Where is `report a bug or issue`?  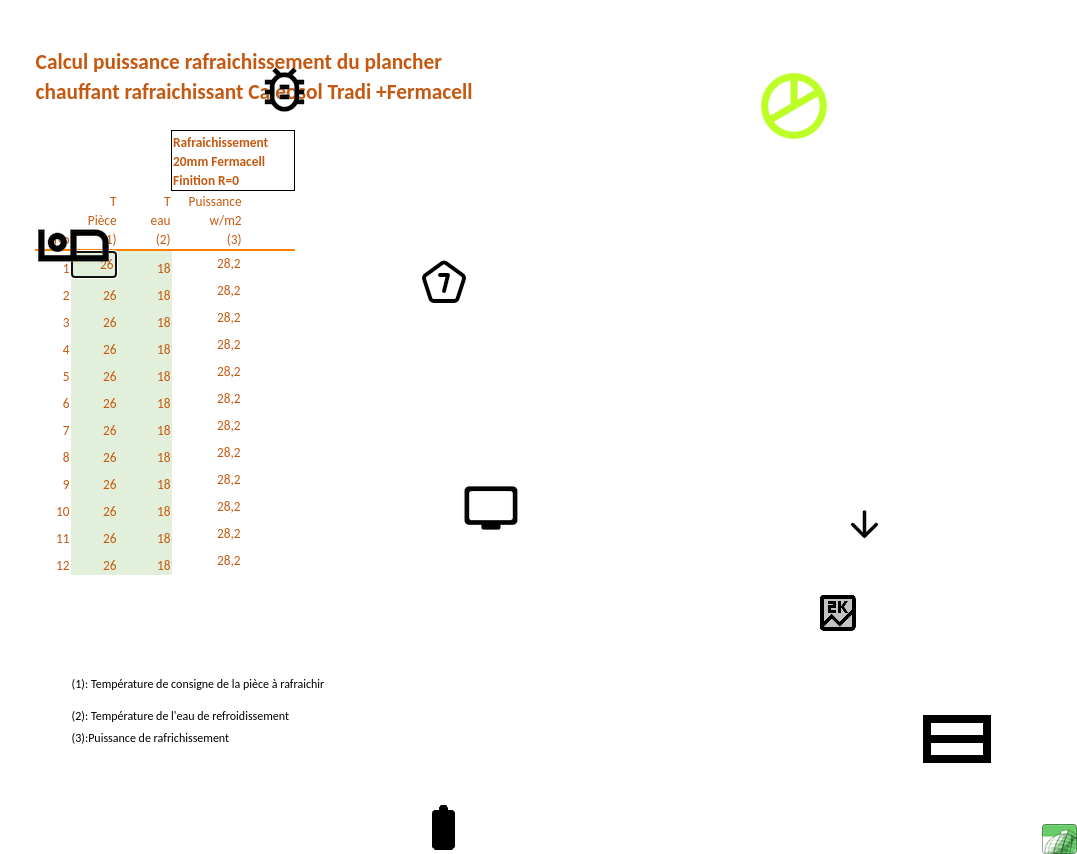 report a bug or issue is located at coordinates (284, 89).